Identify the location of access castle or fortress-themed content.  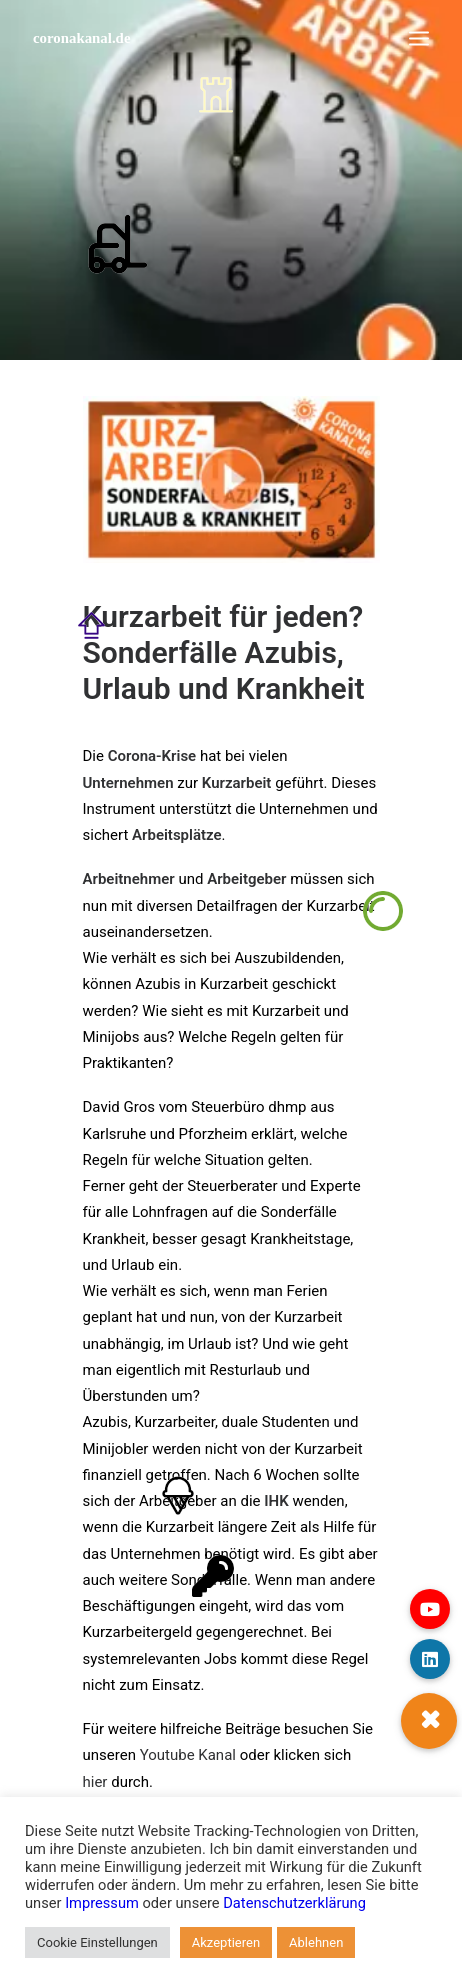
(216, 94).